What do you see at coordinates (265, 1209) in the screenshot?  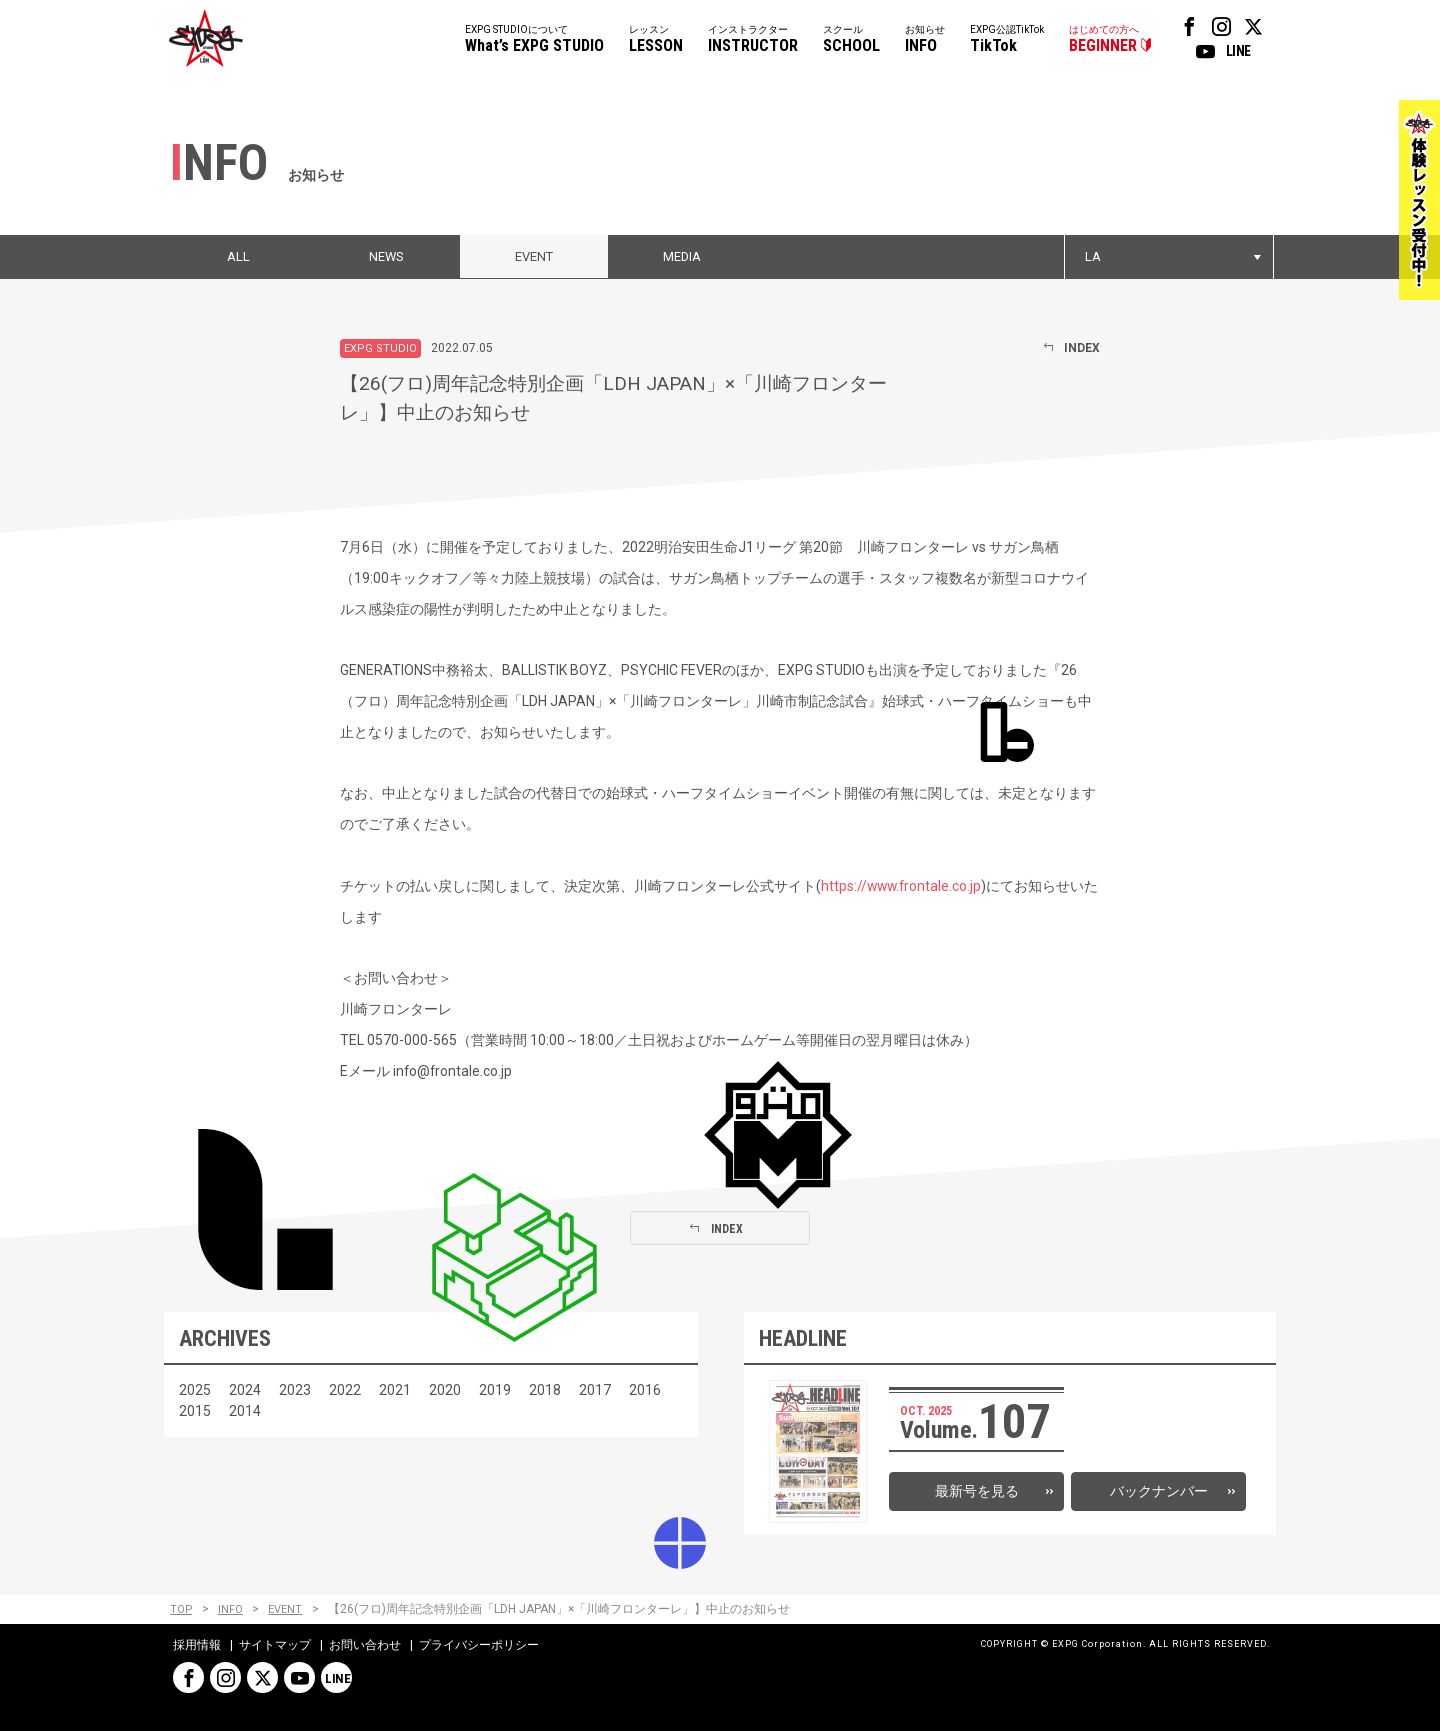 I see `logstash data processing pipeline logo` at bounding box center [265, 1209].